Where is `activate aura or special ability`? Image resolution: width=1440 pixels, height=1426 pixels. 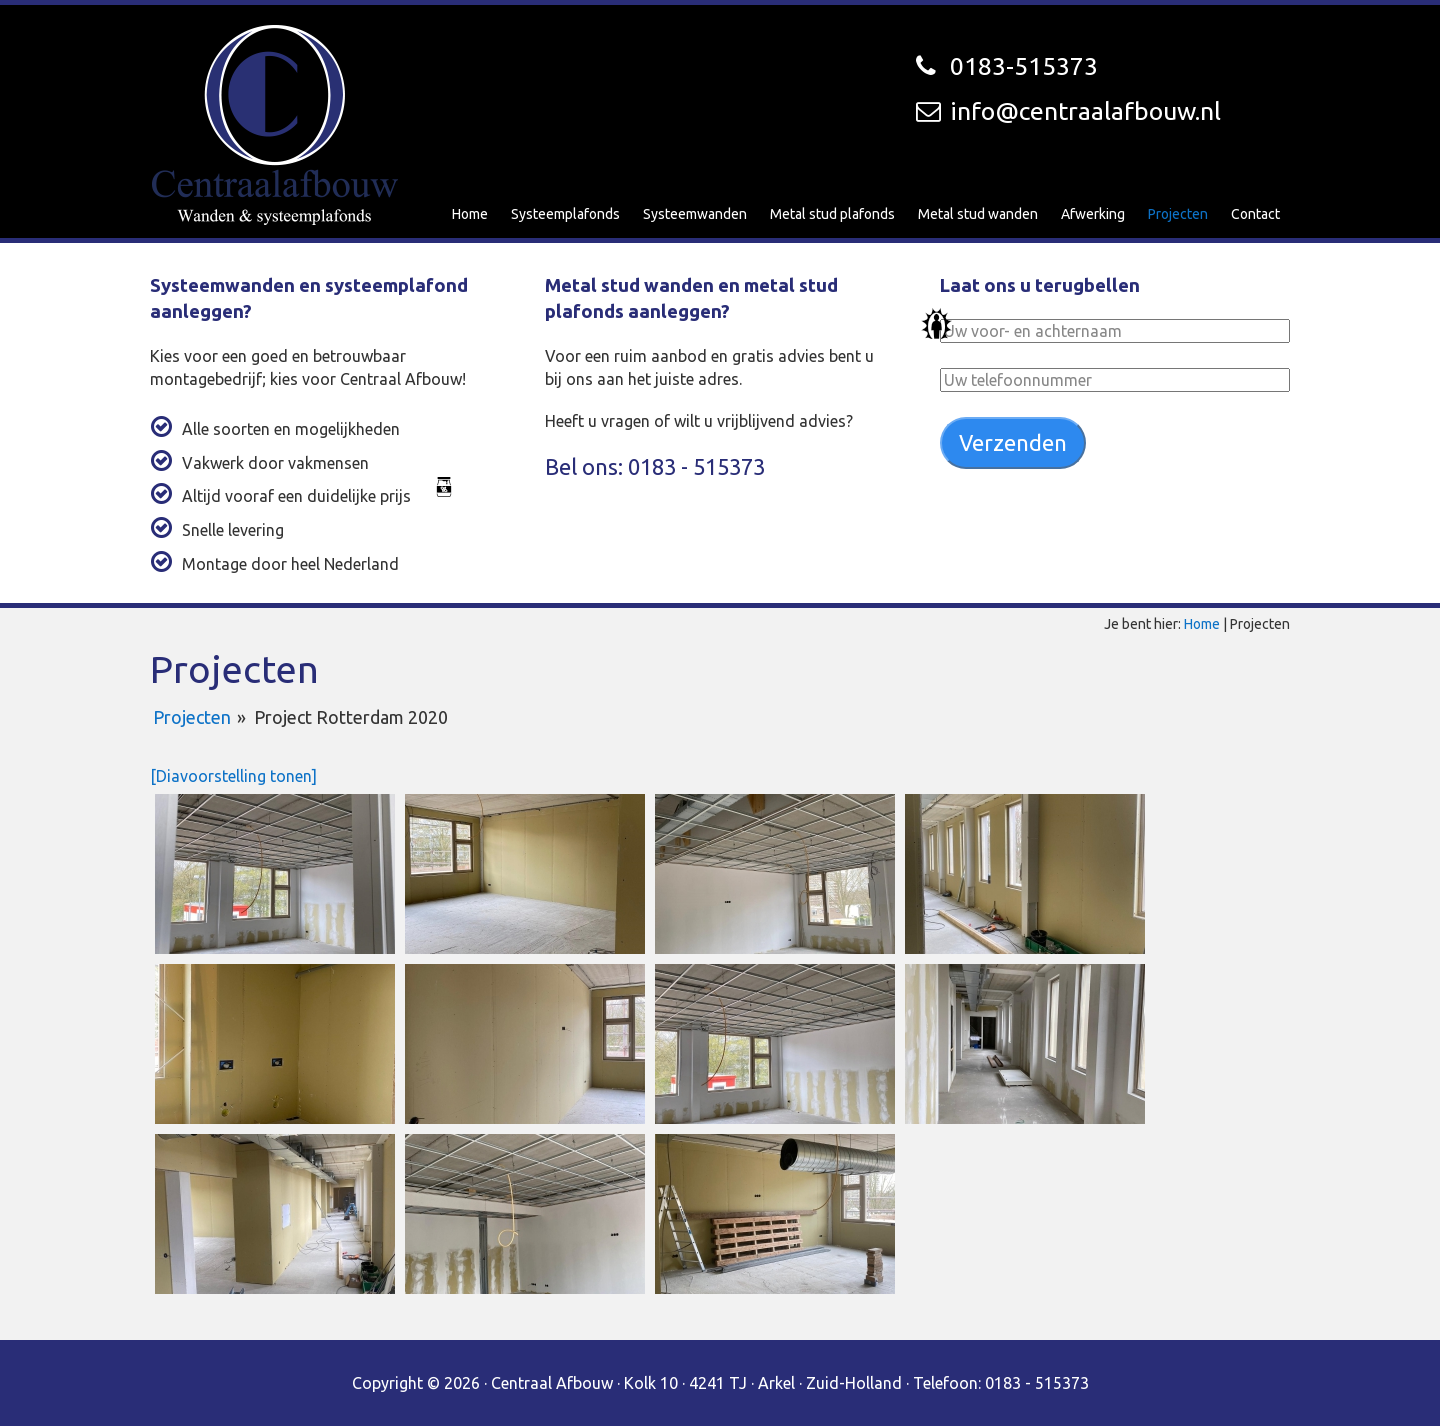
activate aura or special ability is located at coordinates (936, 323).